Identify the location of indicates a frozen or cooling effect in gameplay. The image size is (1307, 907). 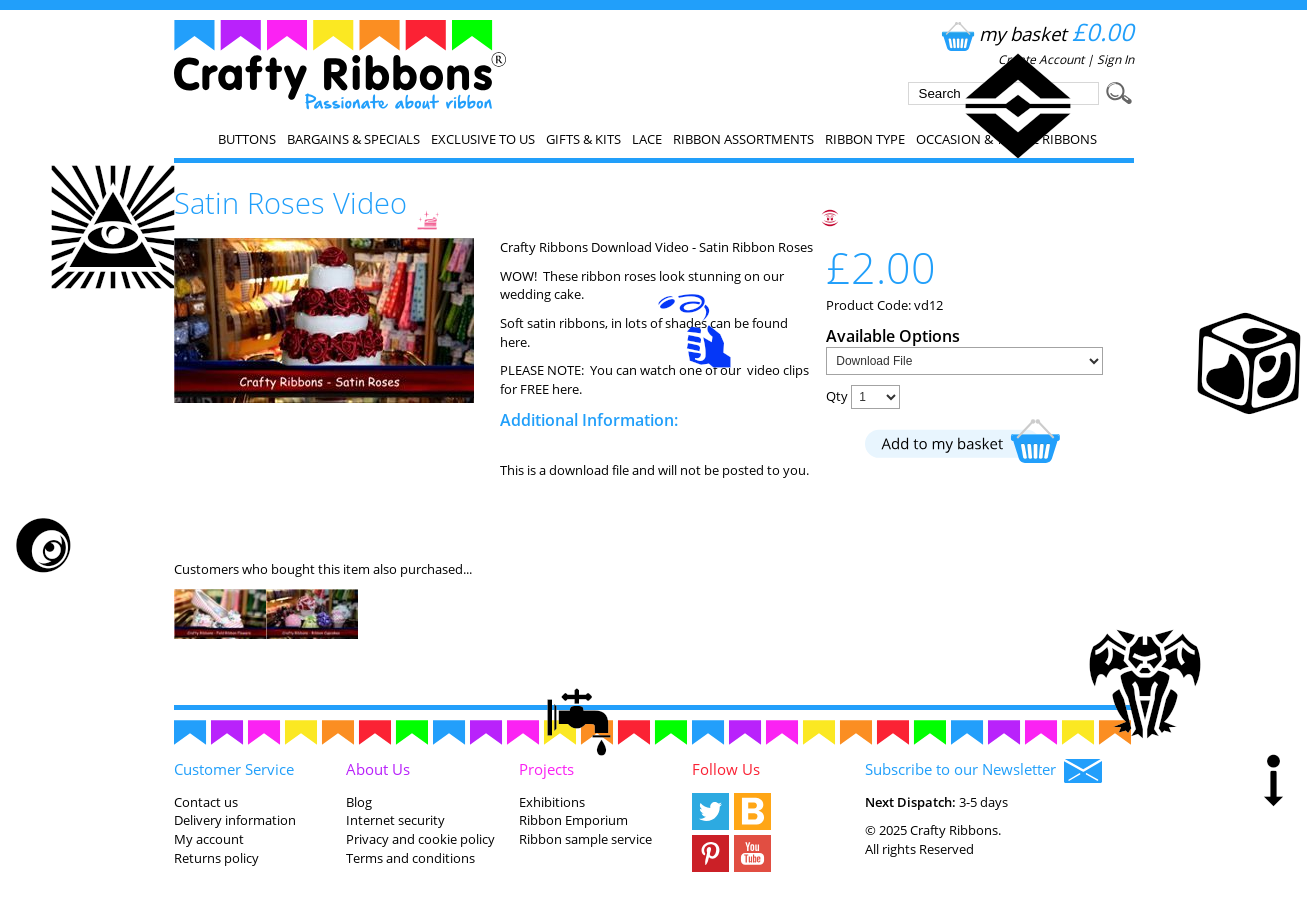
(1249, 363).